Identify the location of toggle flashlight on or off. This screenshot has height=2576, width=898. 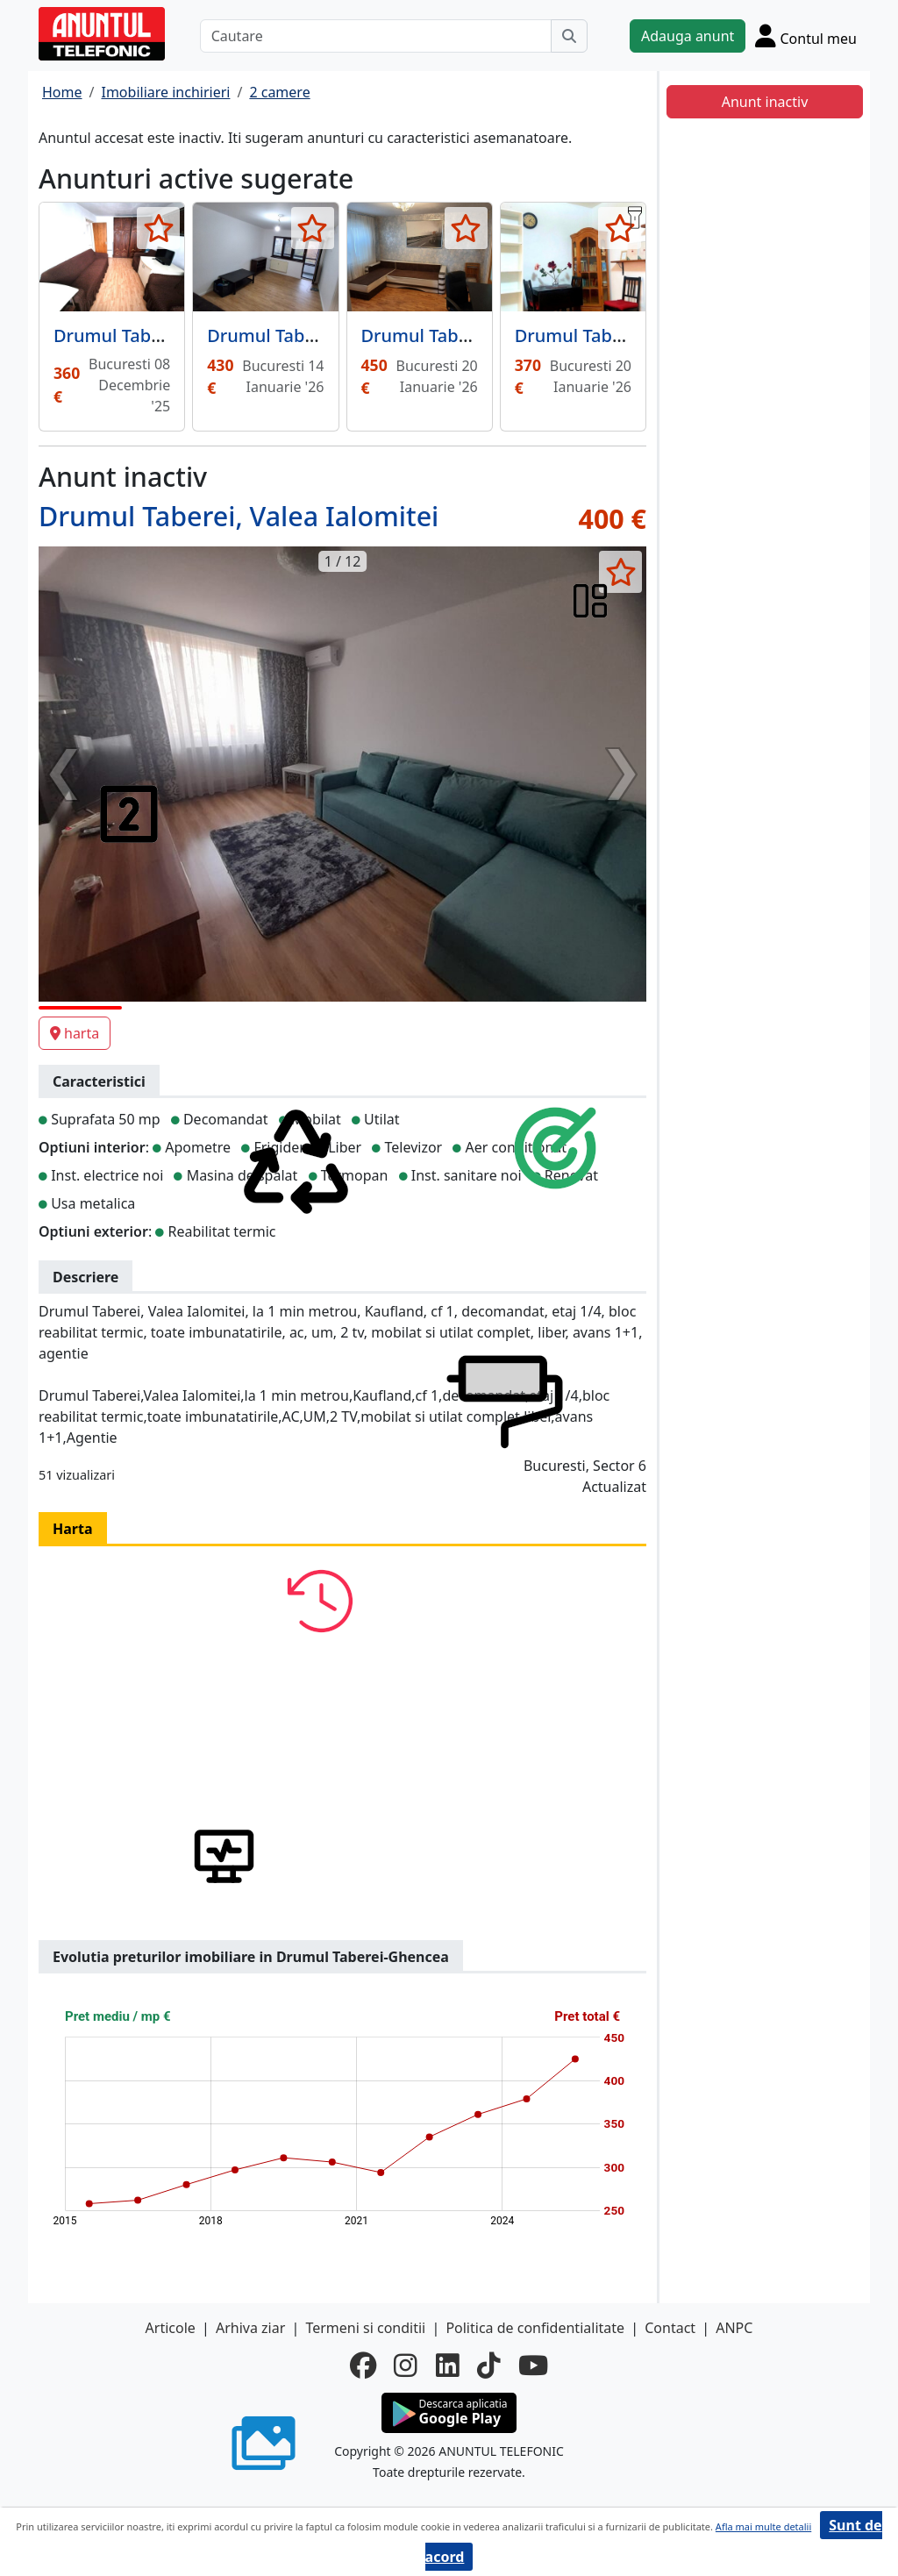
(635, 218).